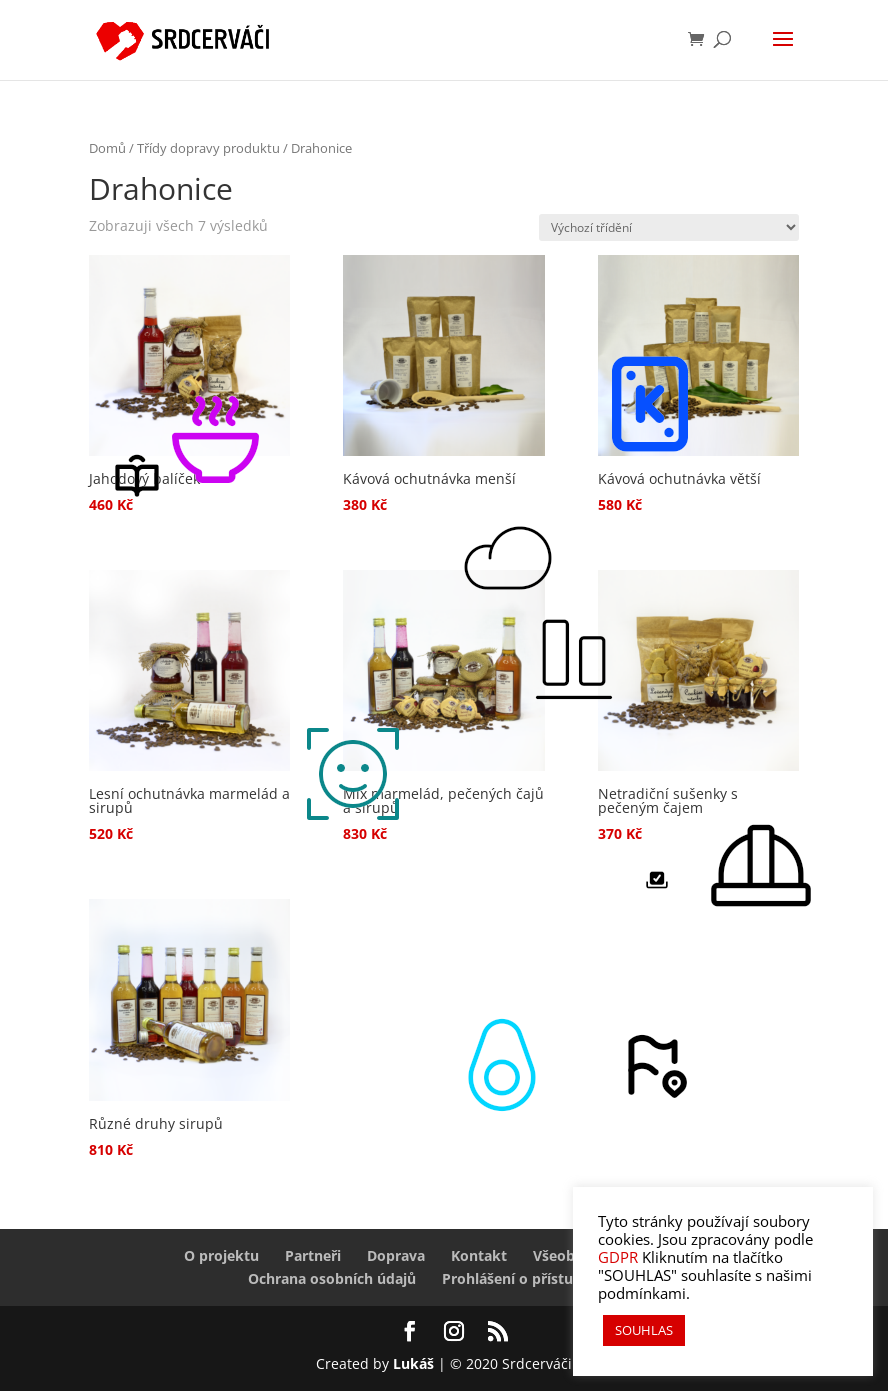 The image size is (888, 1391). I want to click on mark or flag a location on the map, so click(653, 1064).